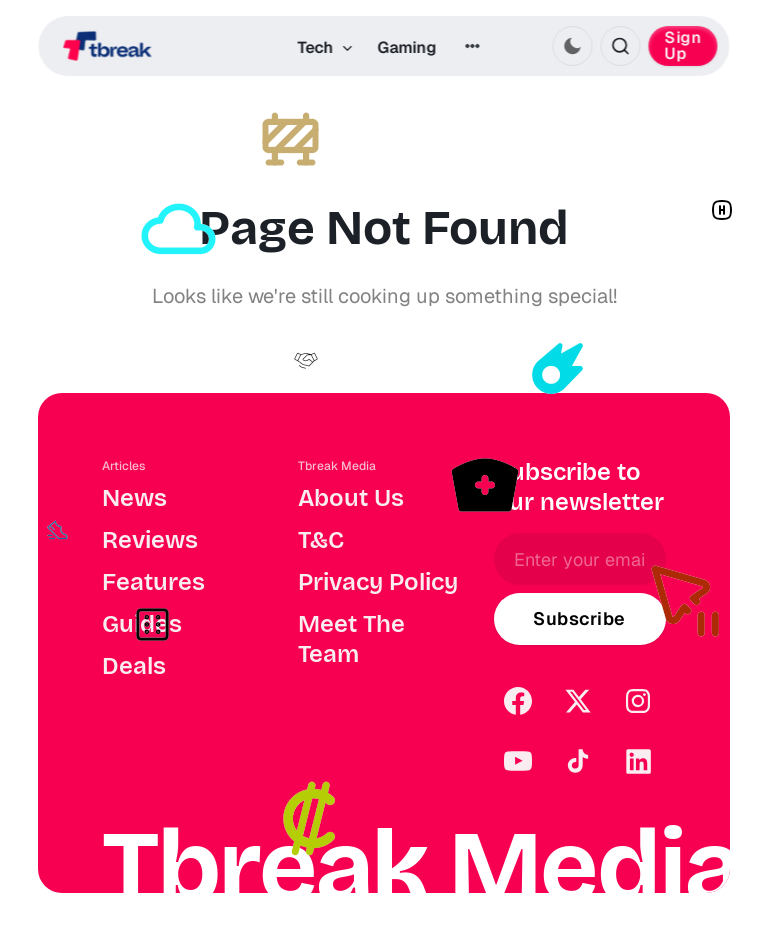  What do you see at coordinates (485, 485) in the screenshot?
I see `access nursing or healthcare services` at bounding box center [485, 485].